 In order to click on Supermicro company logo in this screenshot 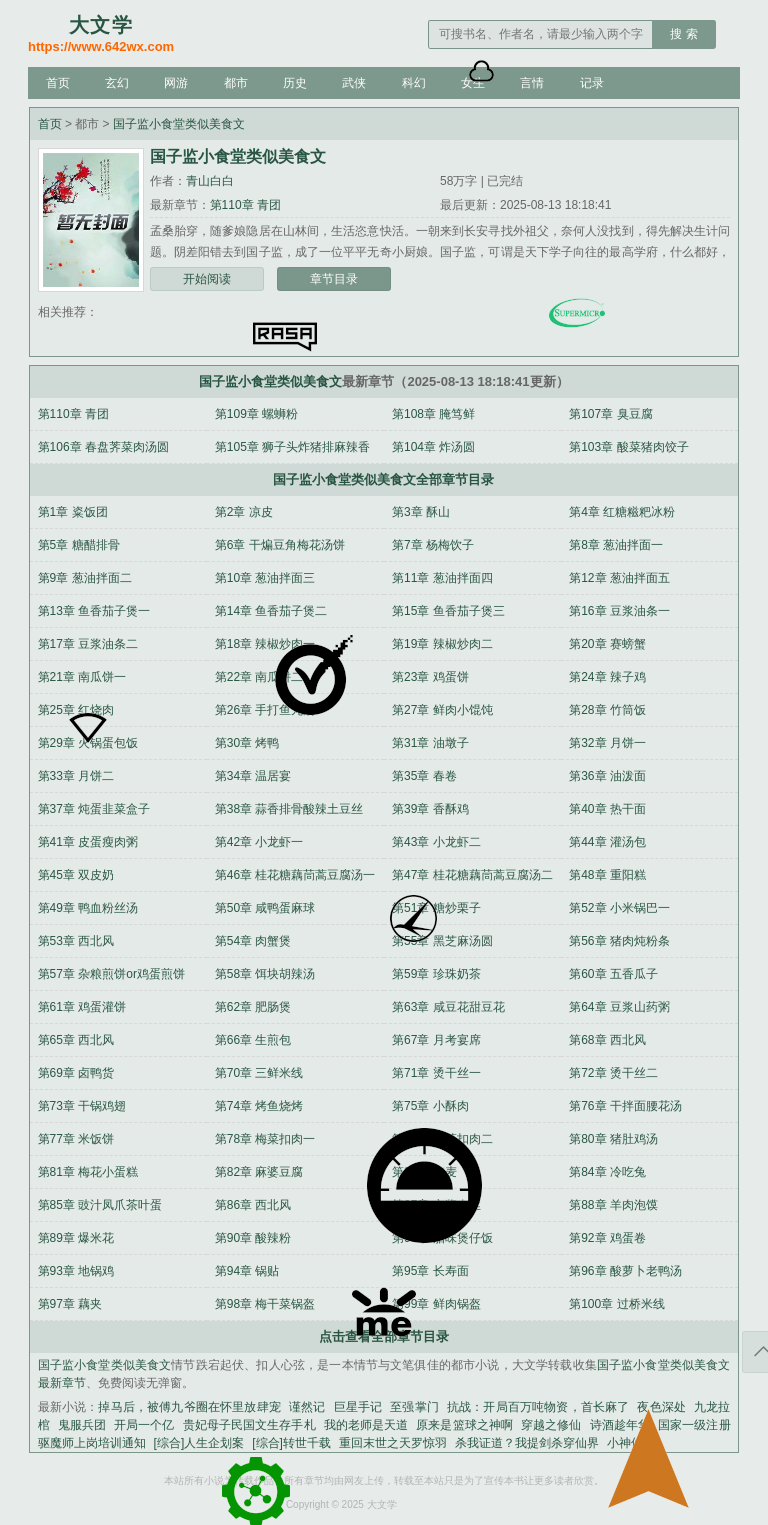, I will do `click(577, 313)`.